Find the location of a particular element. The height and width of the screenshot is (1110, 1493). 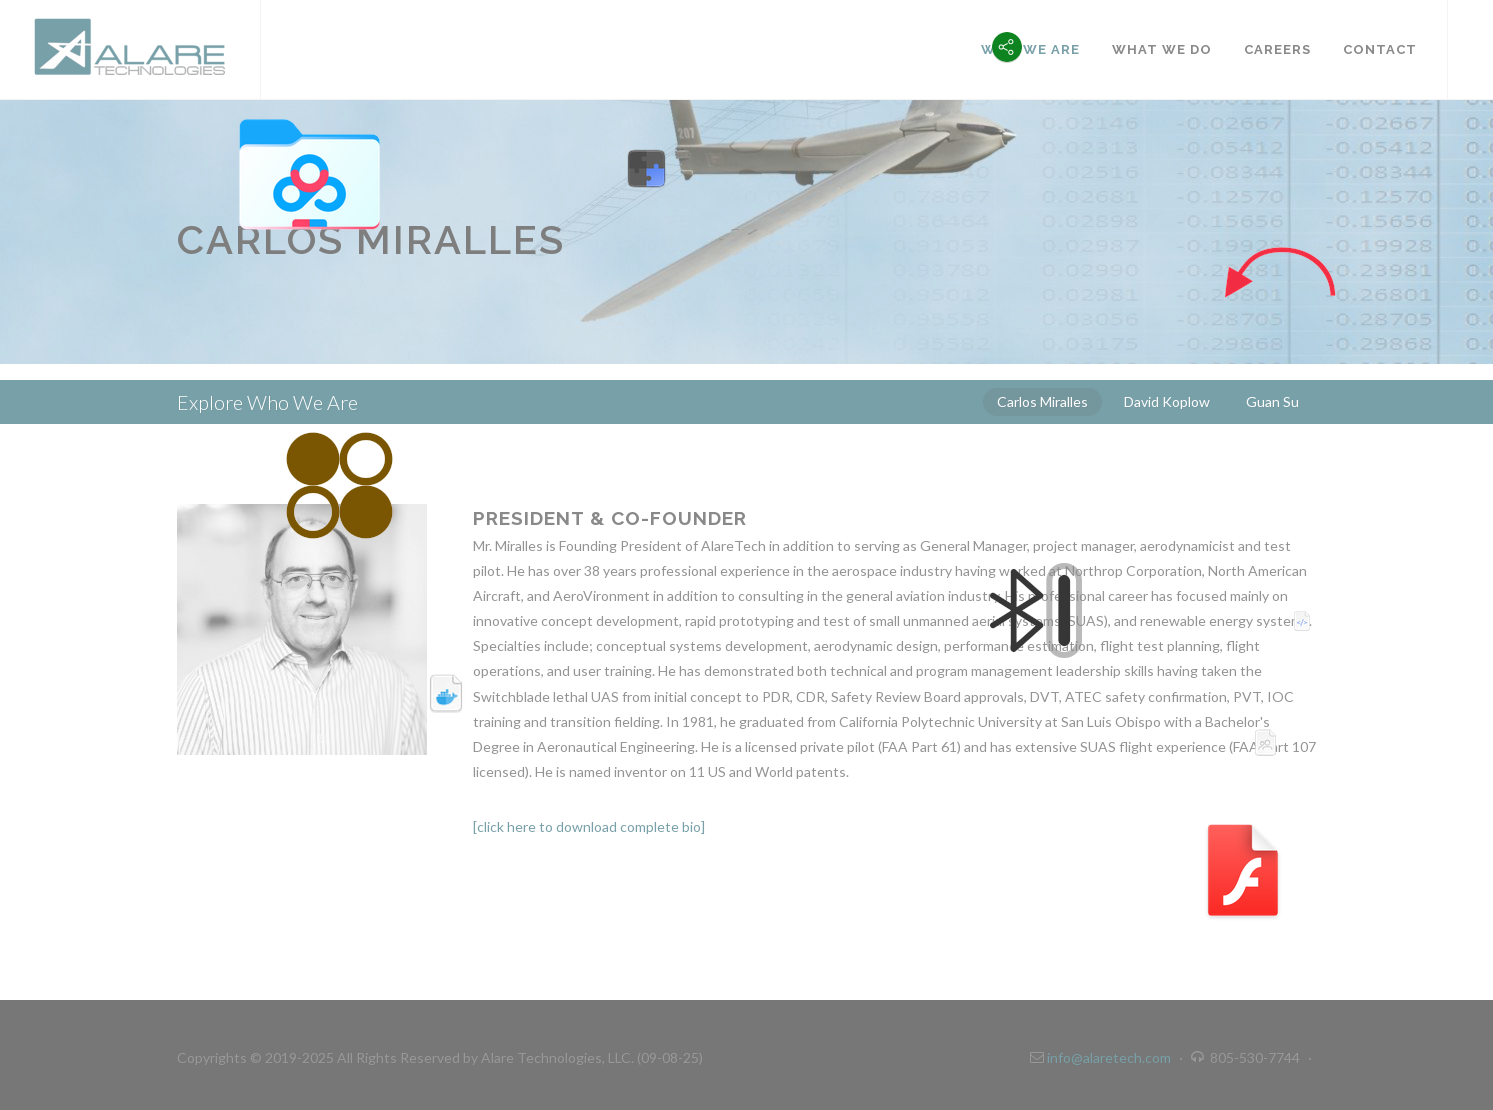

undo the last action is located at coordinates (1279, 271).